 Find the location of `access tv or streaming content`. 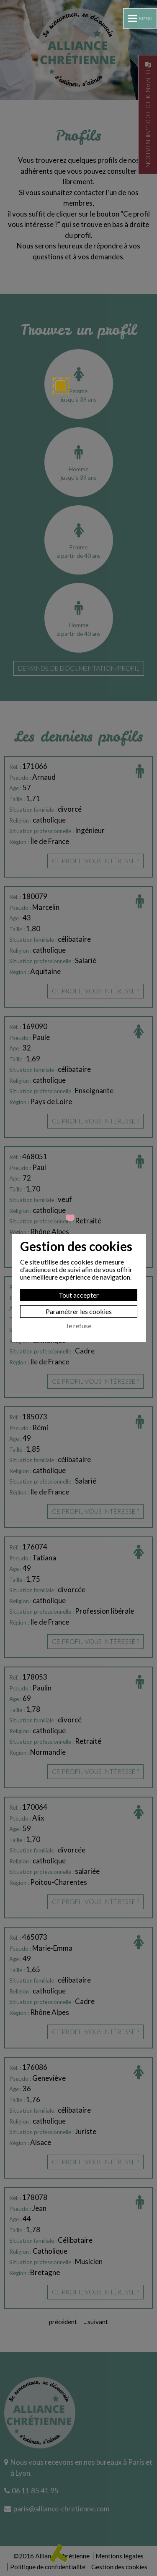

access tv or streaming content is located at coordinates (70, 1217).